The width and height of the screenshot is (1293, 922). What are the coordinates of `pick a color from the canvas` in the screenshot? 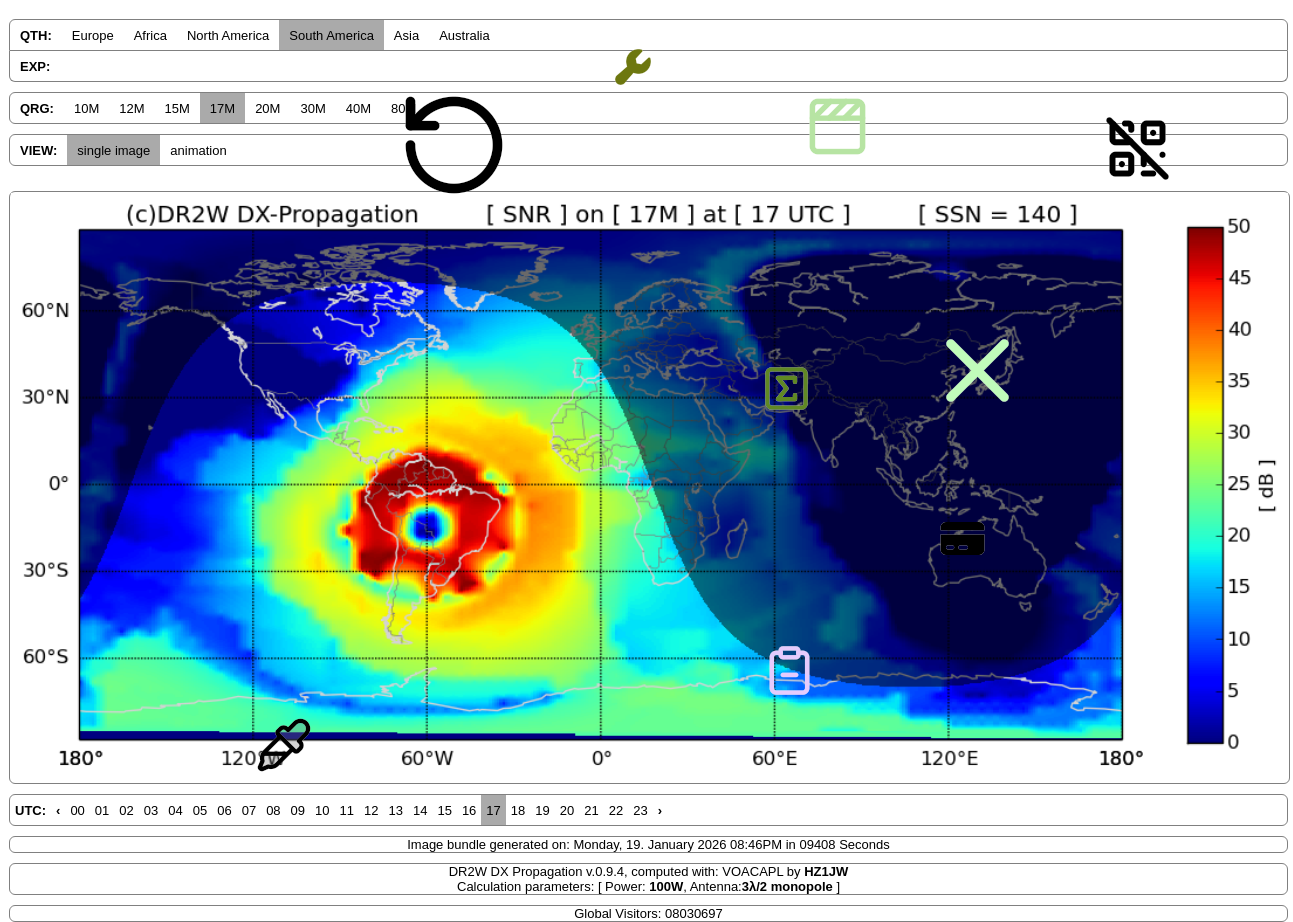 It's located at (284, 745).